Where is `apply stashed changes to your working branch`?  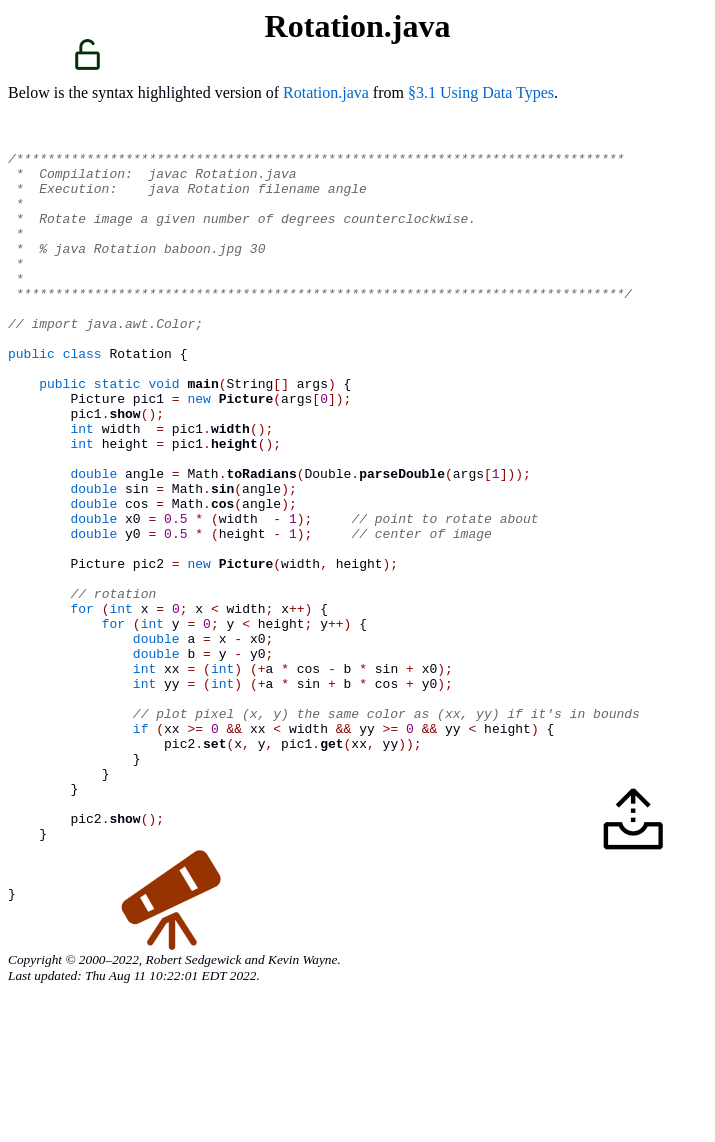
apply stashed changes to your working branch is located at coordinates (635, 817).